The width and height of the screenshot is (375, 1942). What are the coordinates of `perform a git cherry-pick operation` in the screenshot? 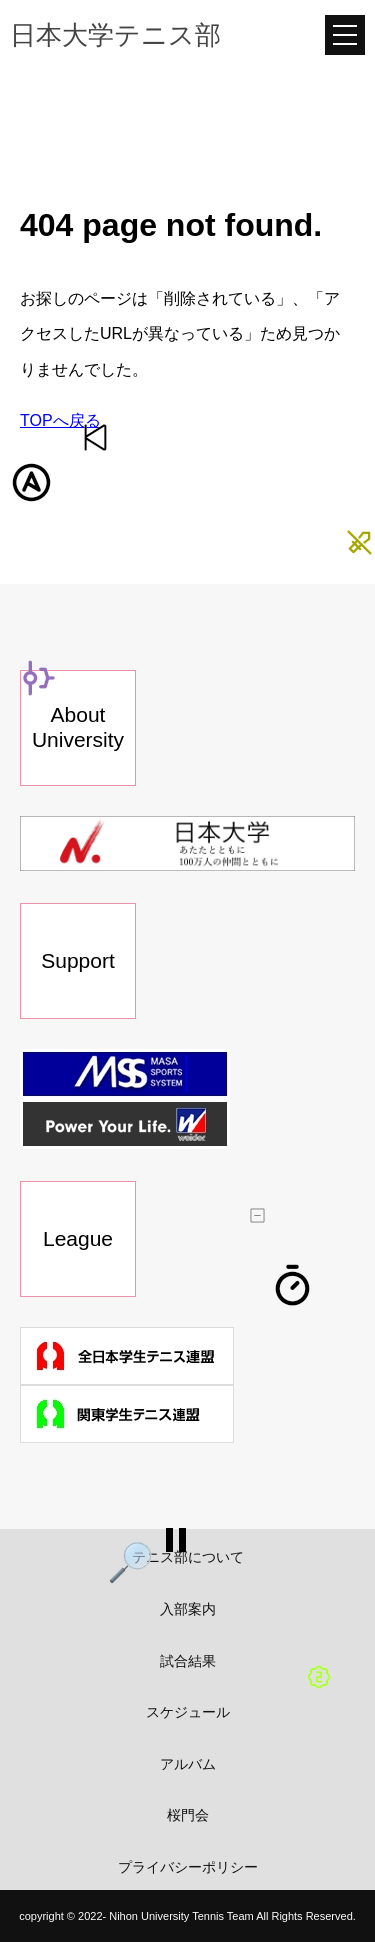 It's located at (39, 678).